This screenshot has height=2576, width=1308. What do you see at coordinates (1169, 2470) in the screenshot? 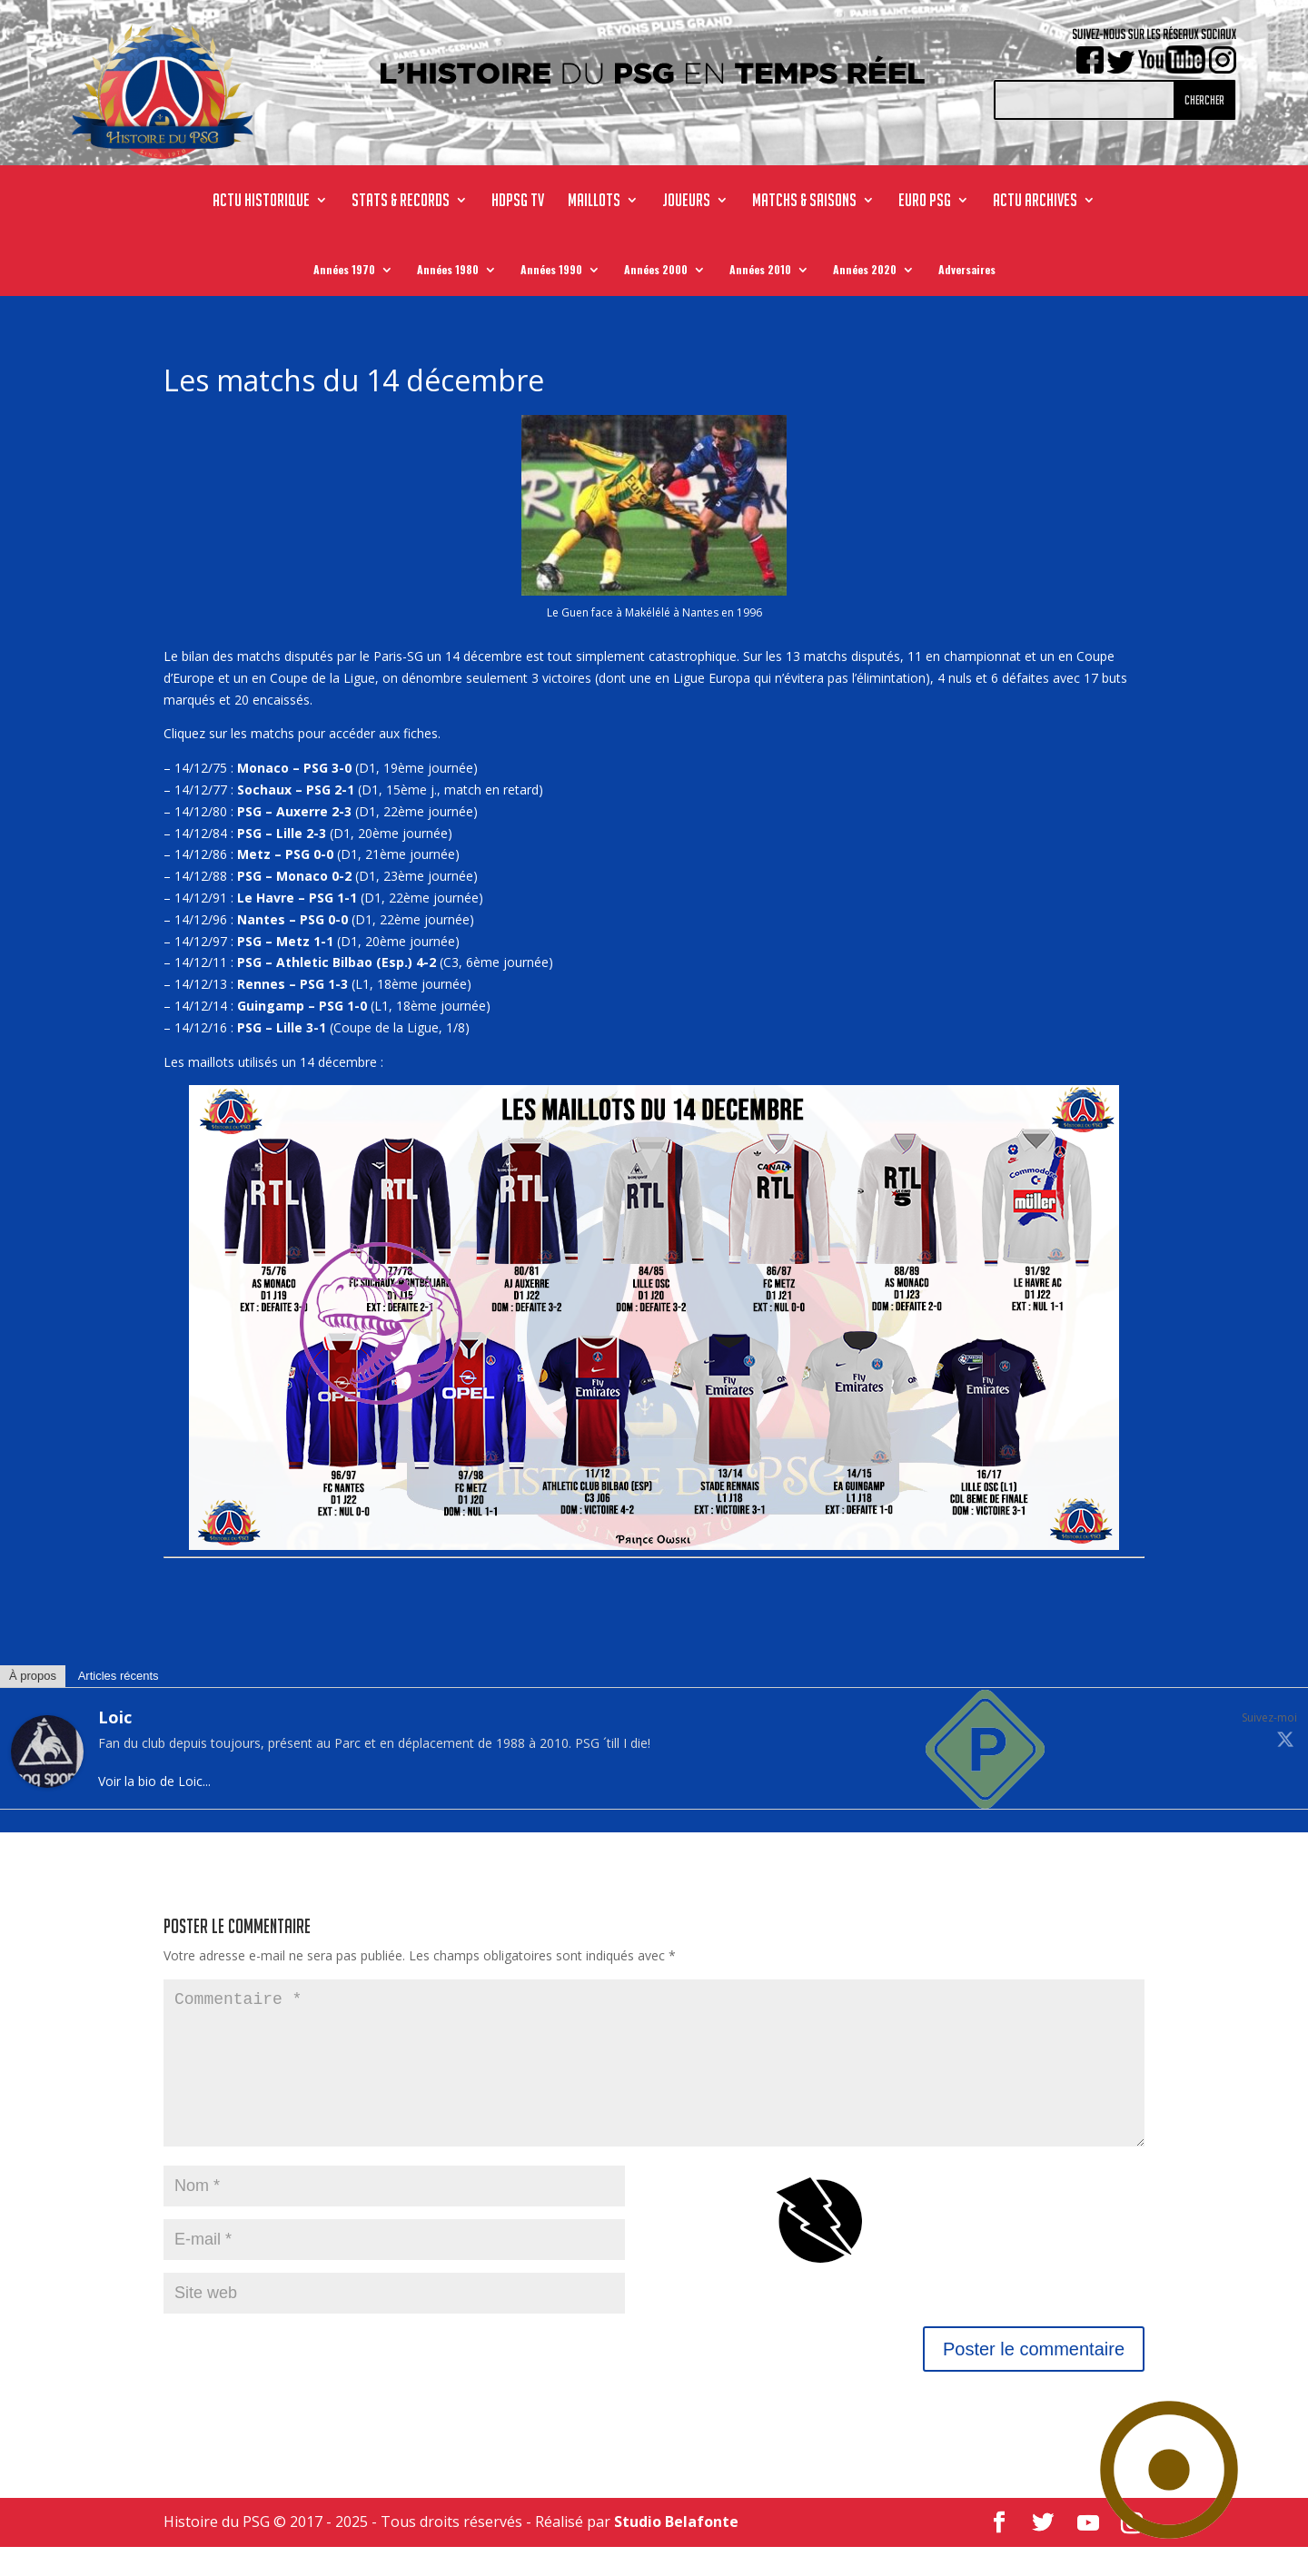
I see `start recording audio or video` at bounding box center [1169, 2470].